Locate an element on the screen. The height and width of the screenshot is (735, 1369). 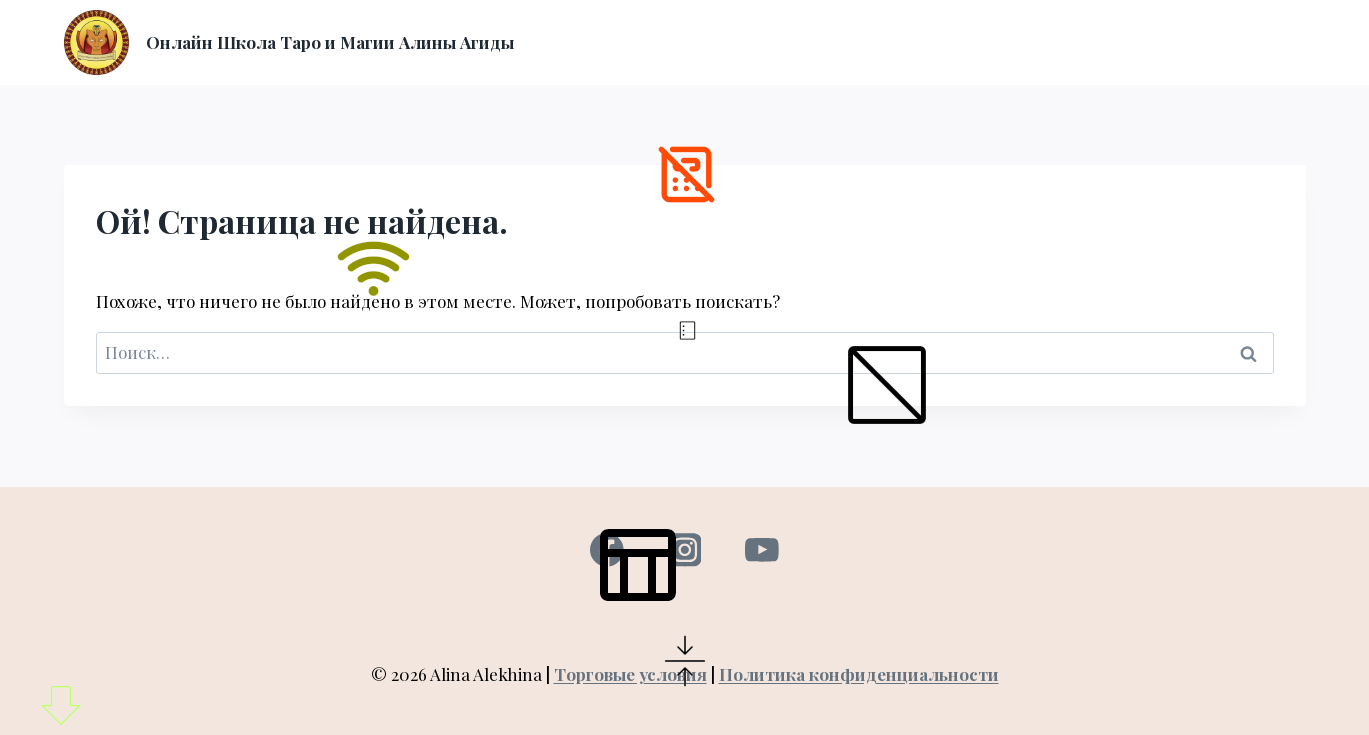
calculator function disabled is located at coordinates (686, 174).